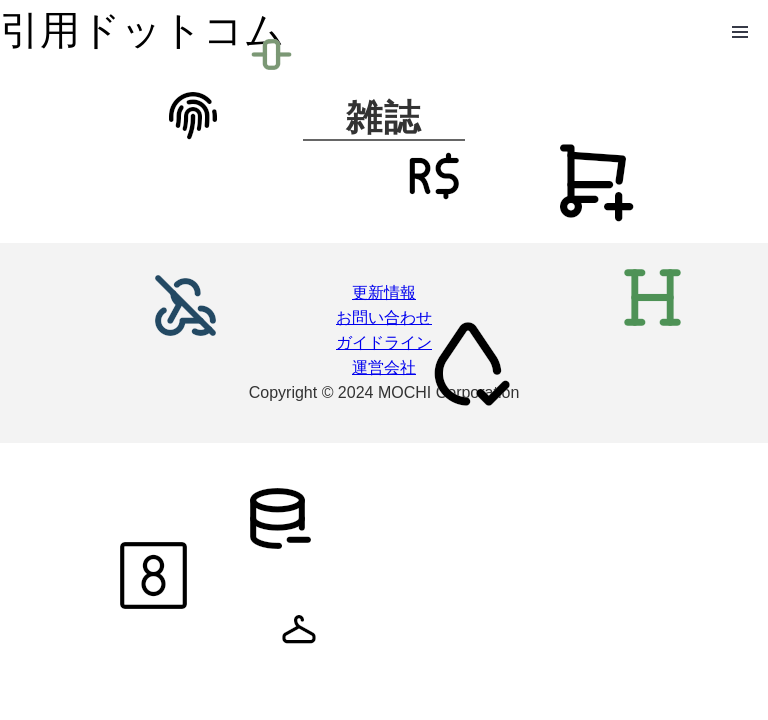 This screenshot has height=720, width=768. Describe the element at coordinates (433, 176) in the screenshot. I see `indicates Brazilian real currency` at that location.